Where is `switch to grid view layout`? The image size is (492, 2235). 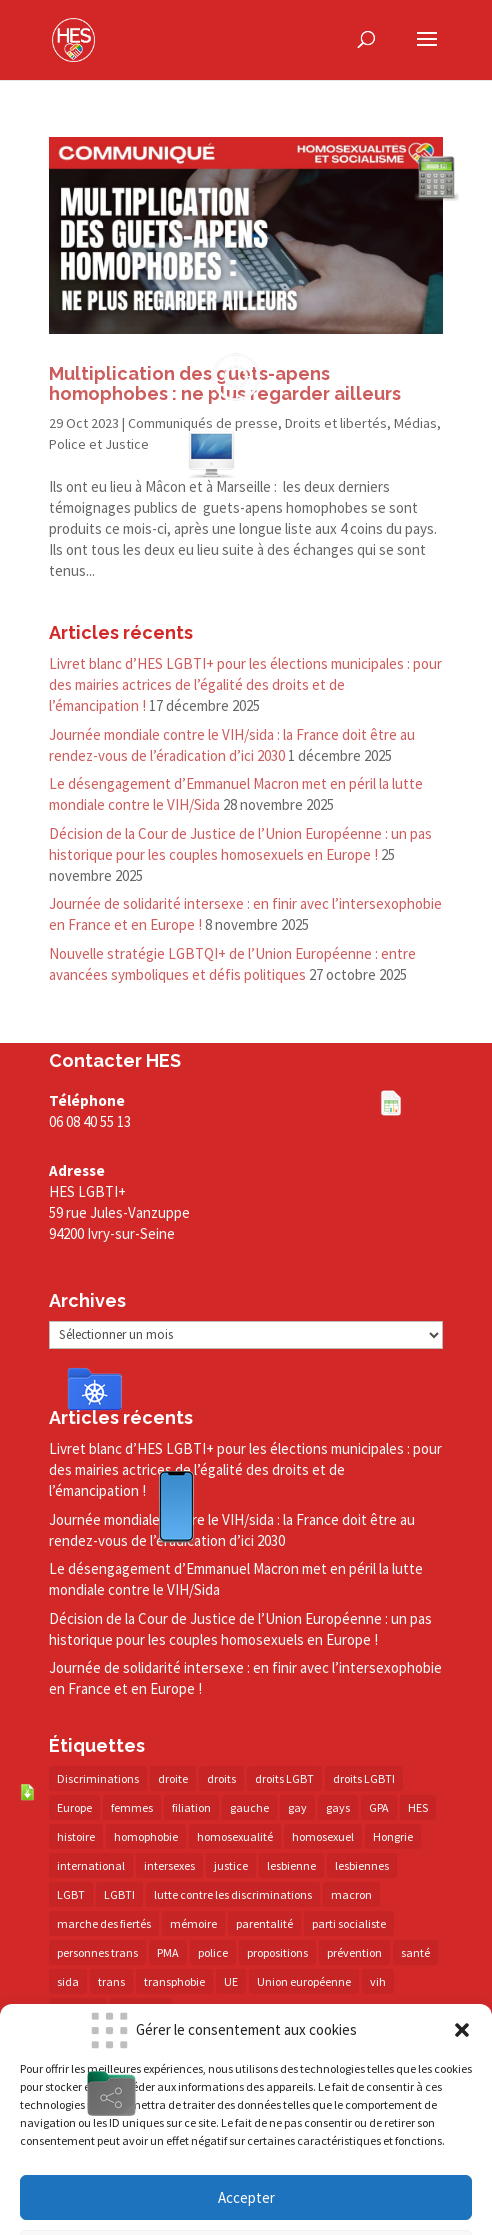 switch to grid view layout is located at coordinates (109, 2030).